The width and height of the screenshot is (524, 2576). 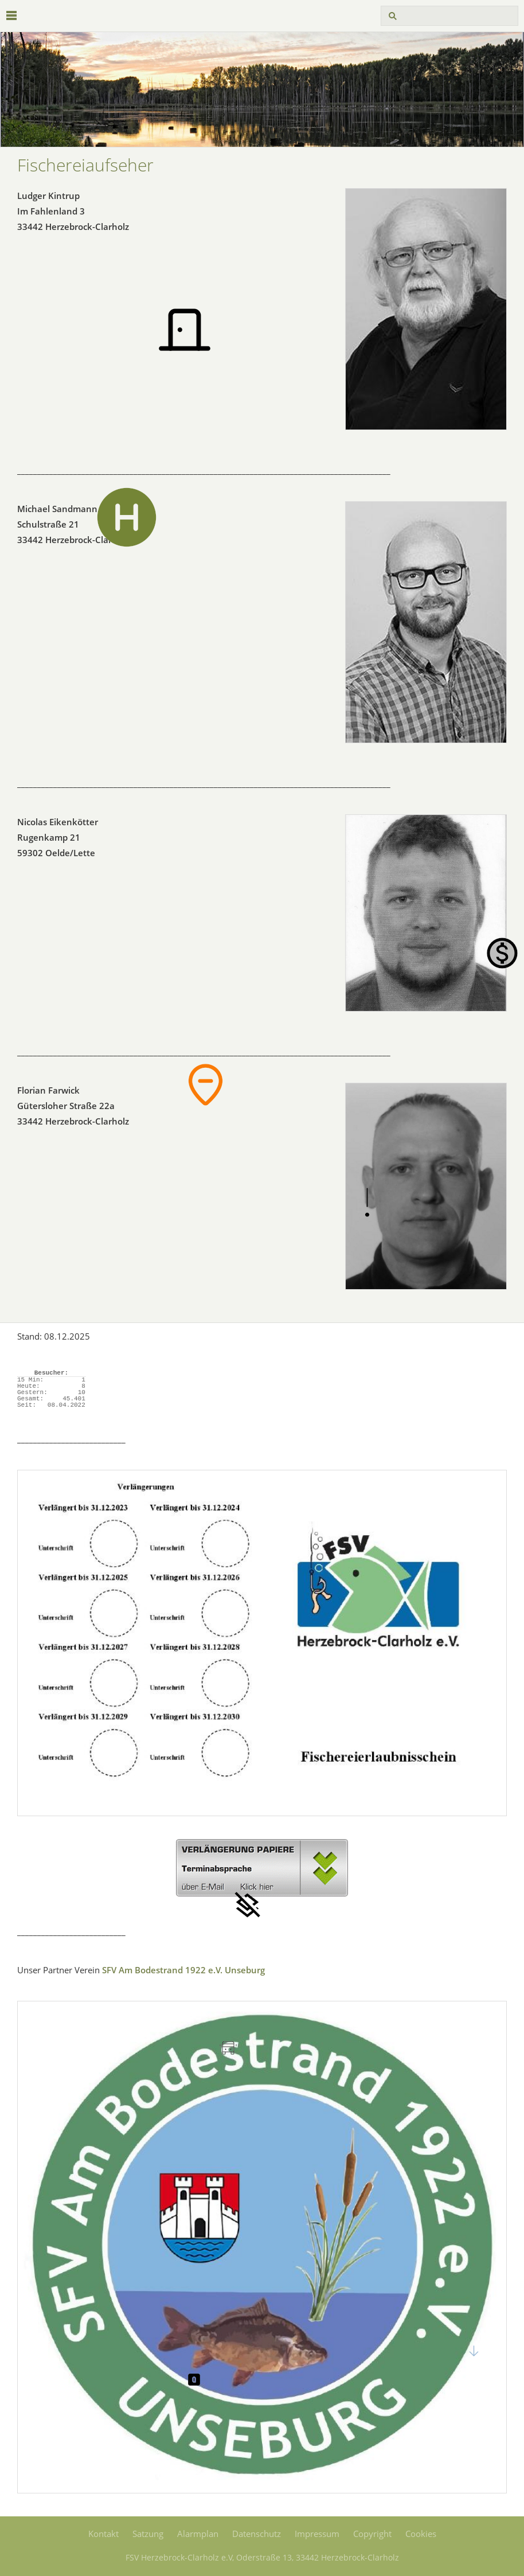 What do you see at coordinates (474, 2351) in the screenshot?
I see `scroll down or view more content` at bounding box center [474, 2351].